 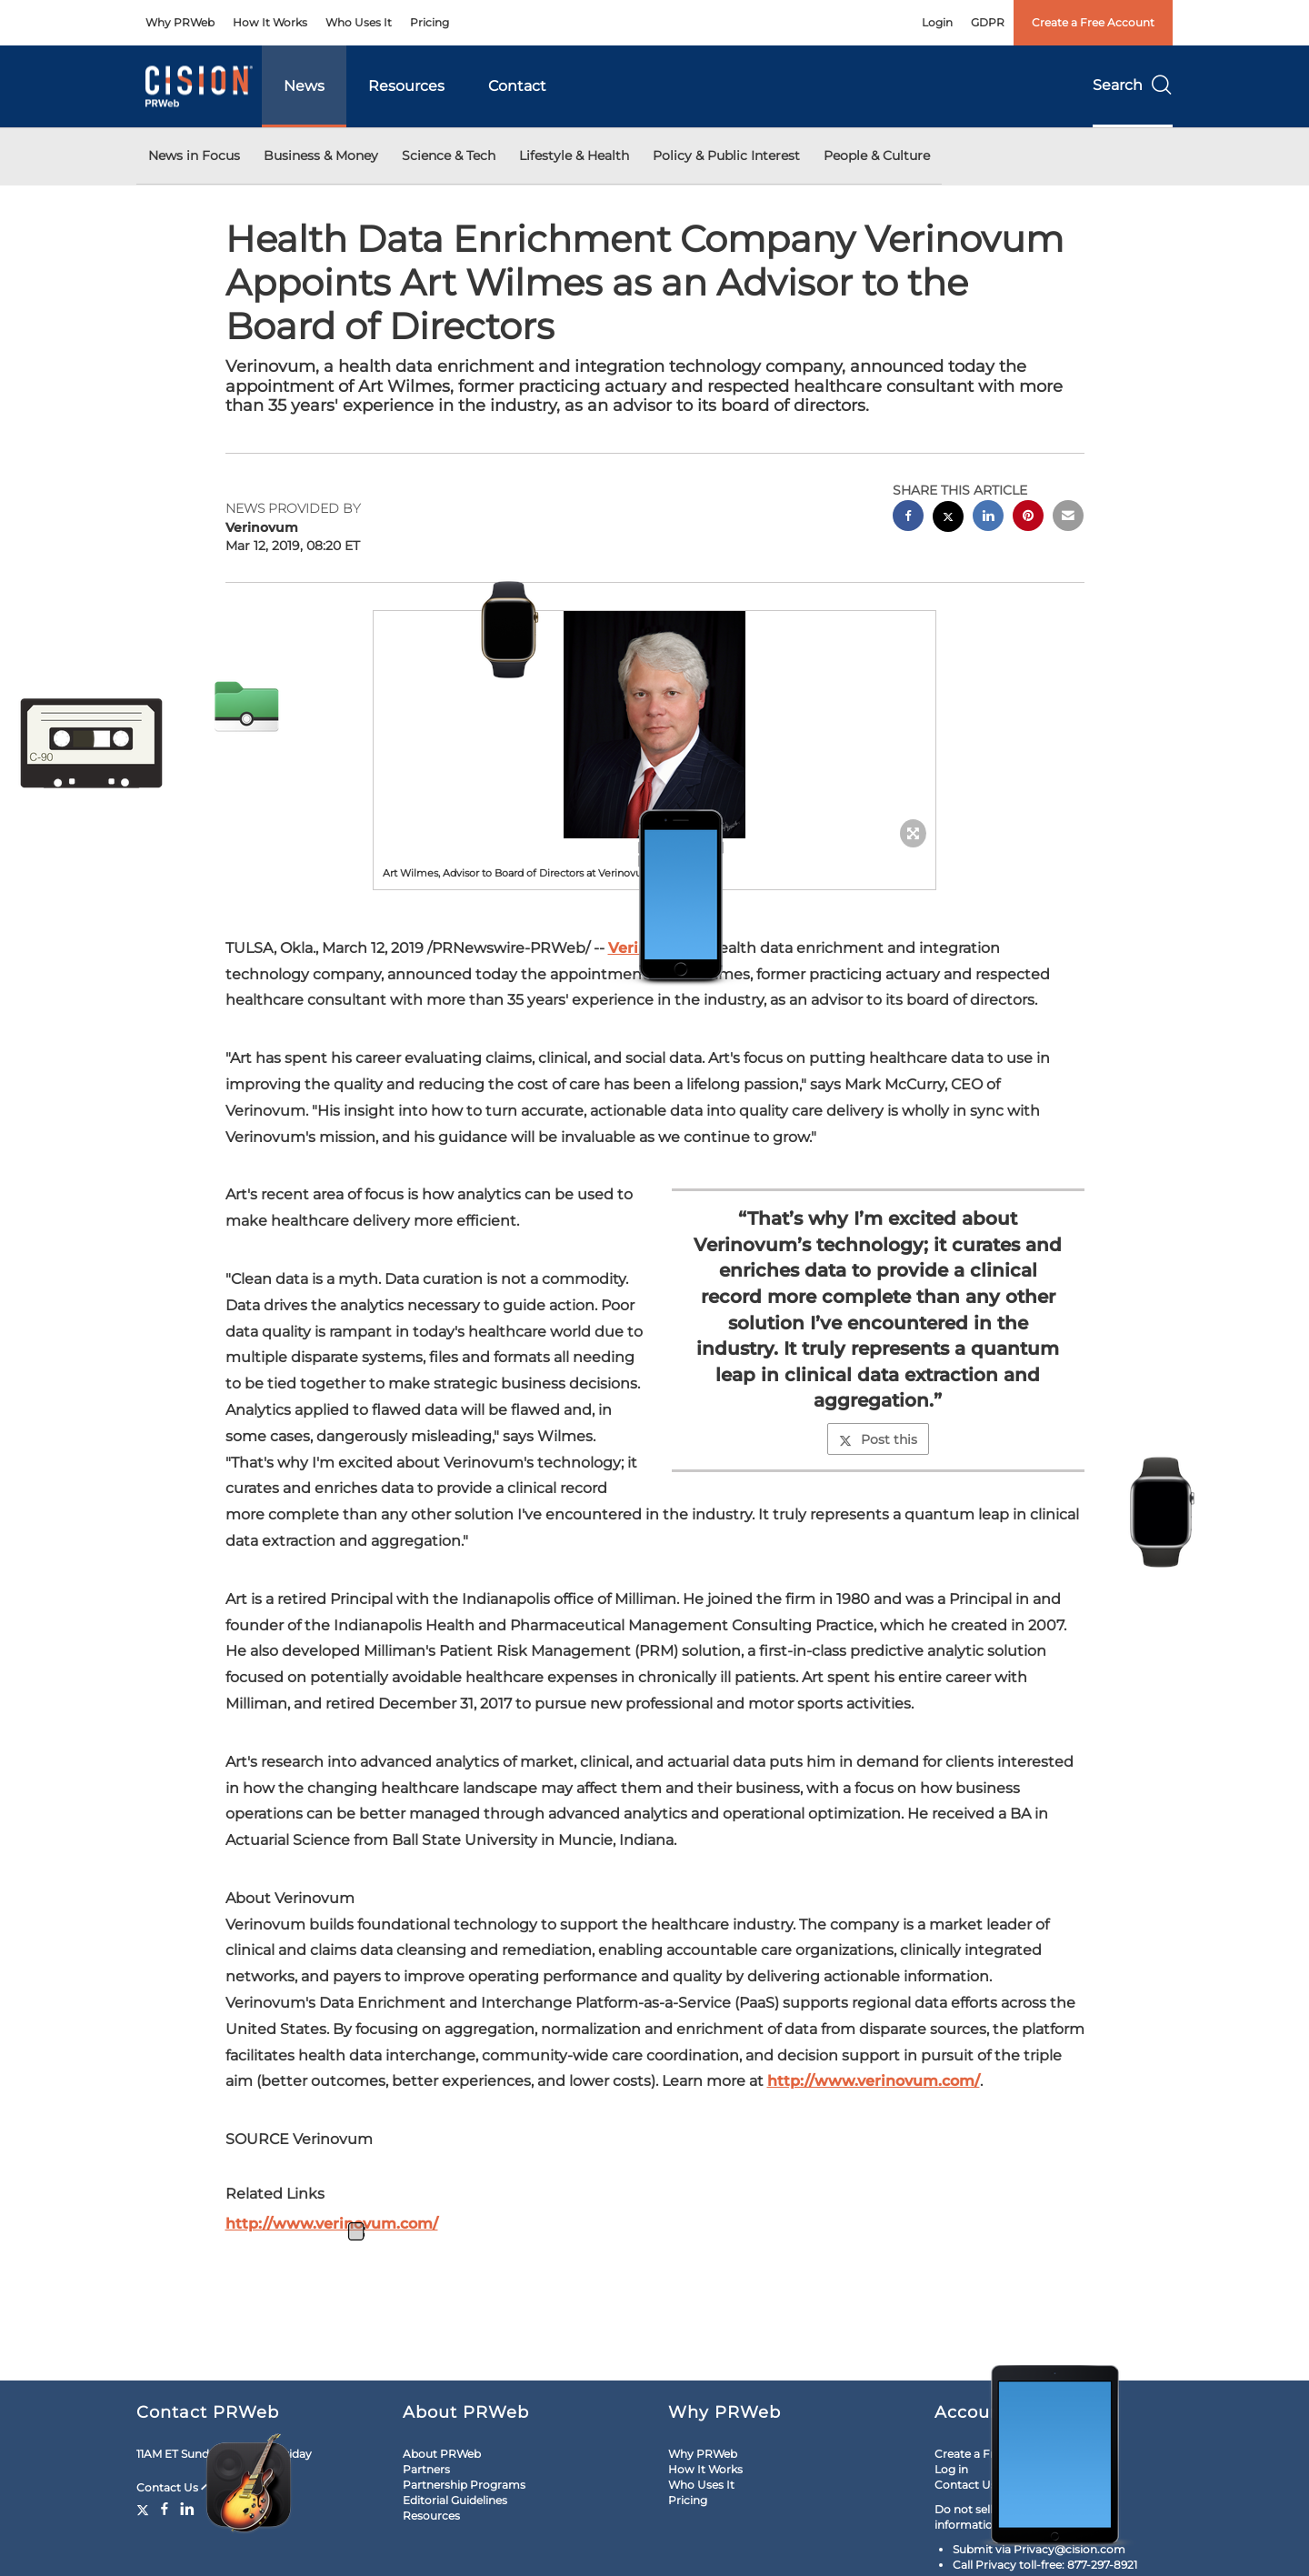 What do you see at coordinates (1161, 1512) in the screenshot?
I see `manage your paired Apple Watch` at bounding box center [1161, 1512].